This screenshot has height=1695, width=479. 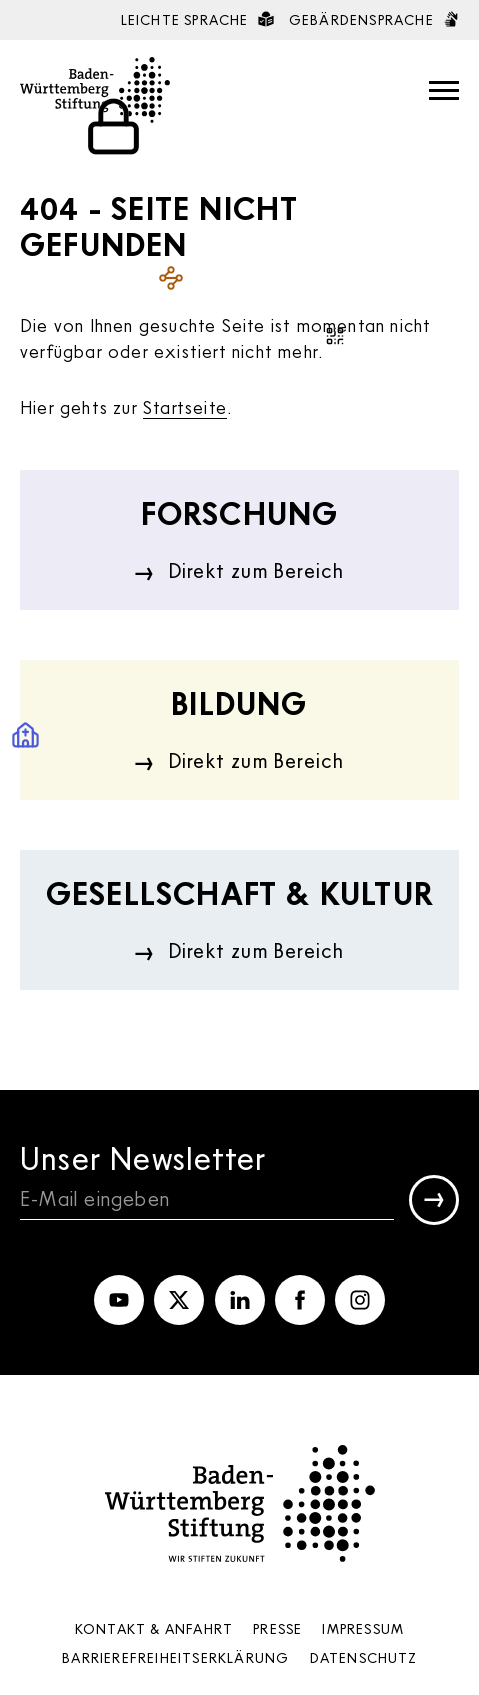 I want to click on scan or generate a QR code, so click(x=335, y=336).